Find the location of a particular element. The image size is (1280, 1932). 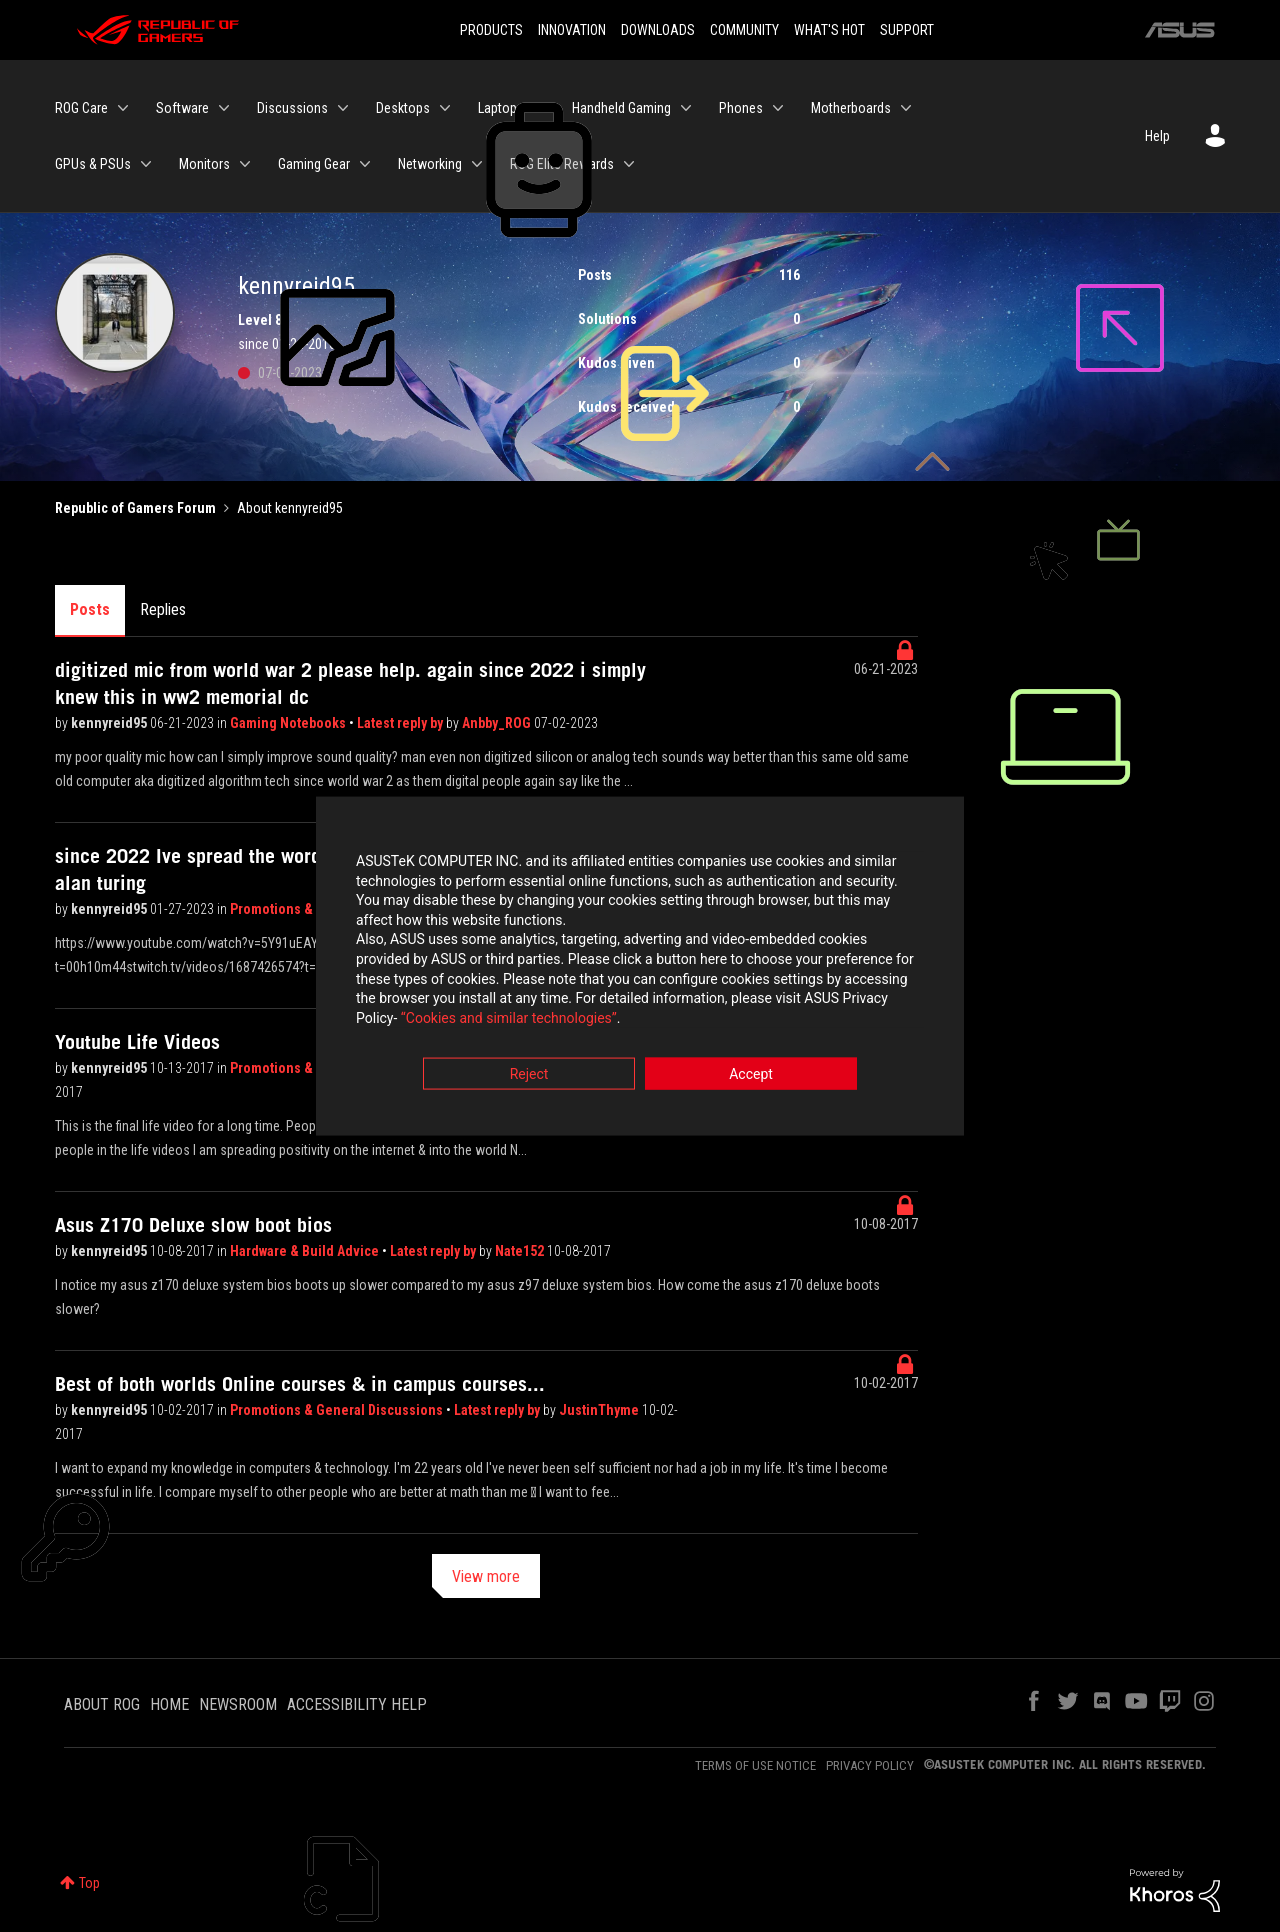

access tv or video streaming content is located at coordinates (1118, 542).